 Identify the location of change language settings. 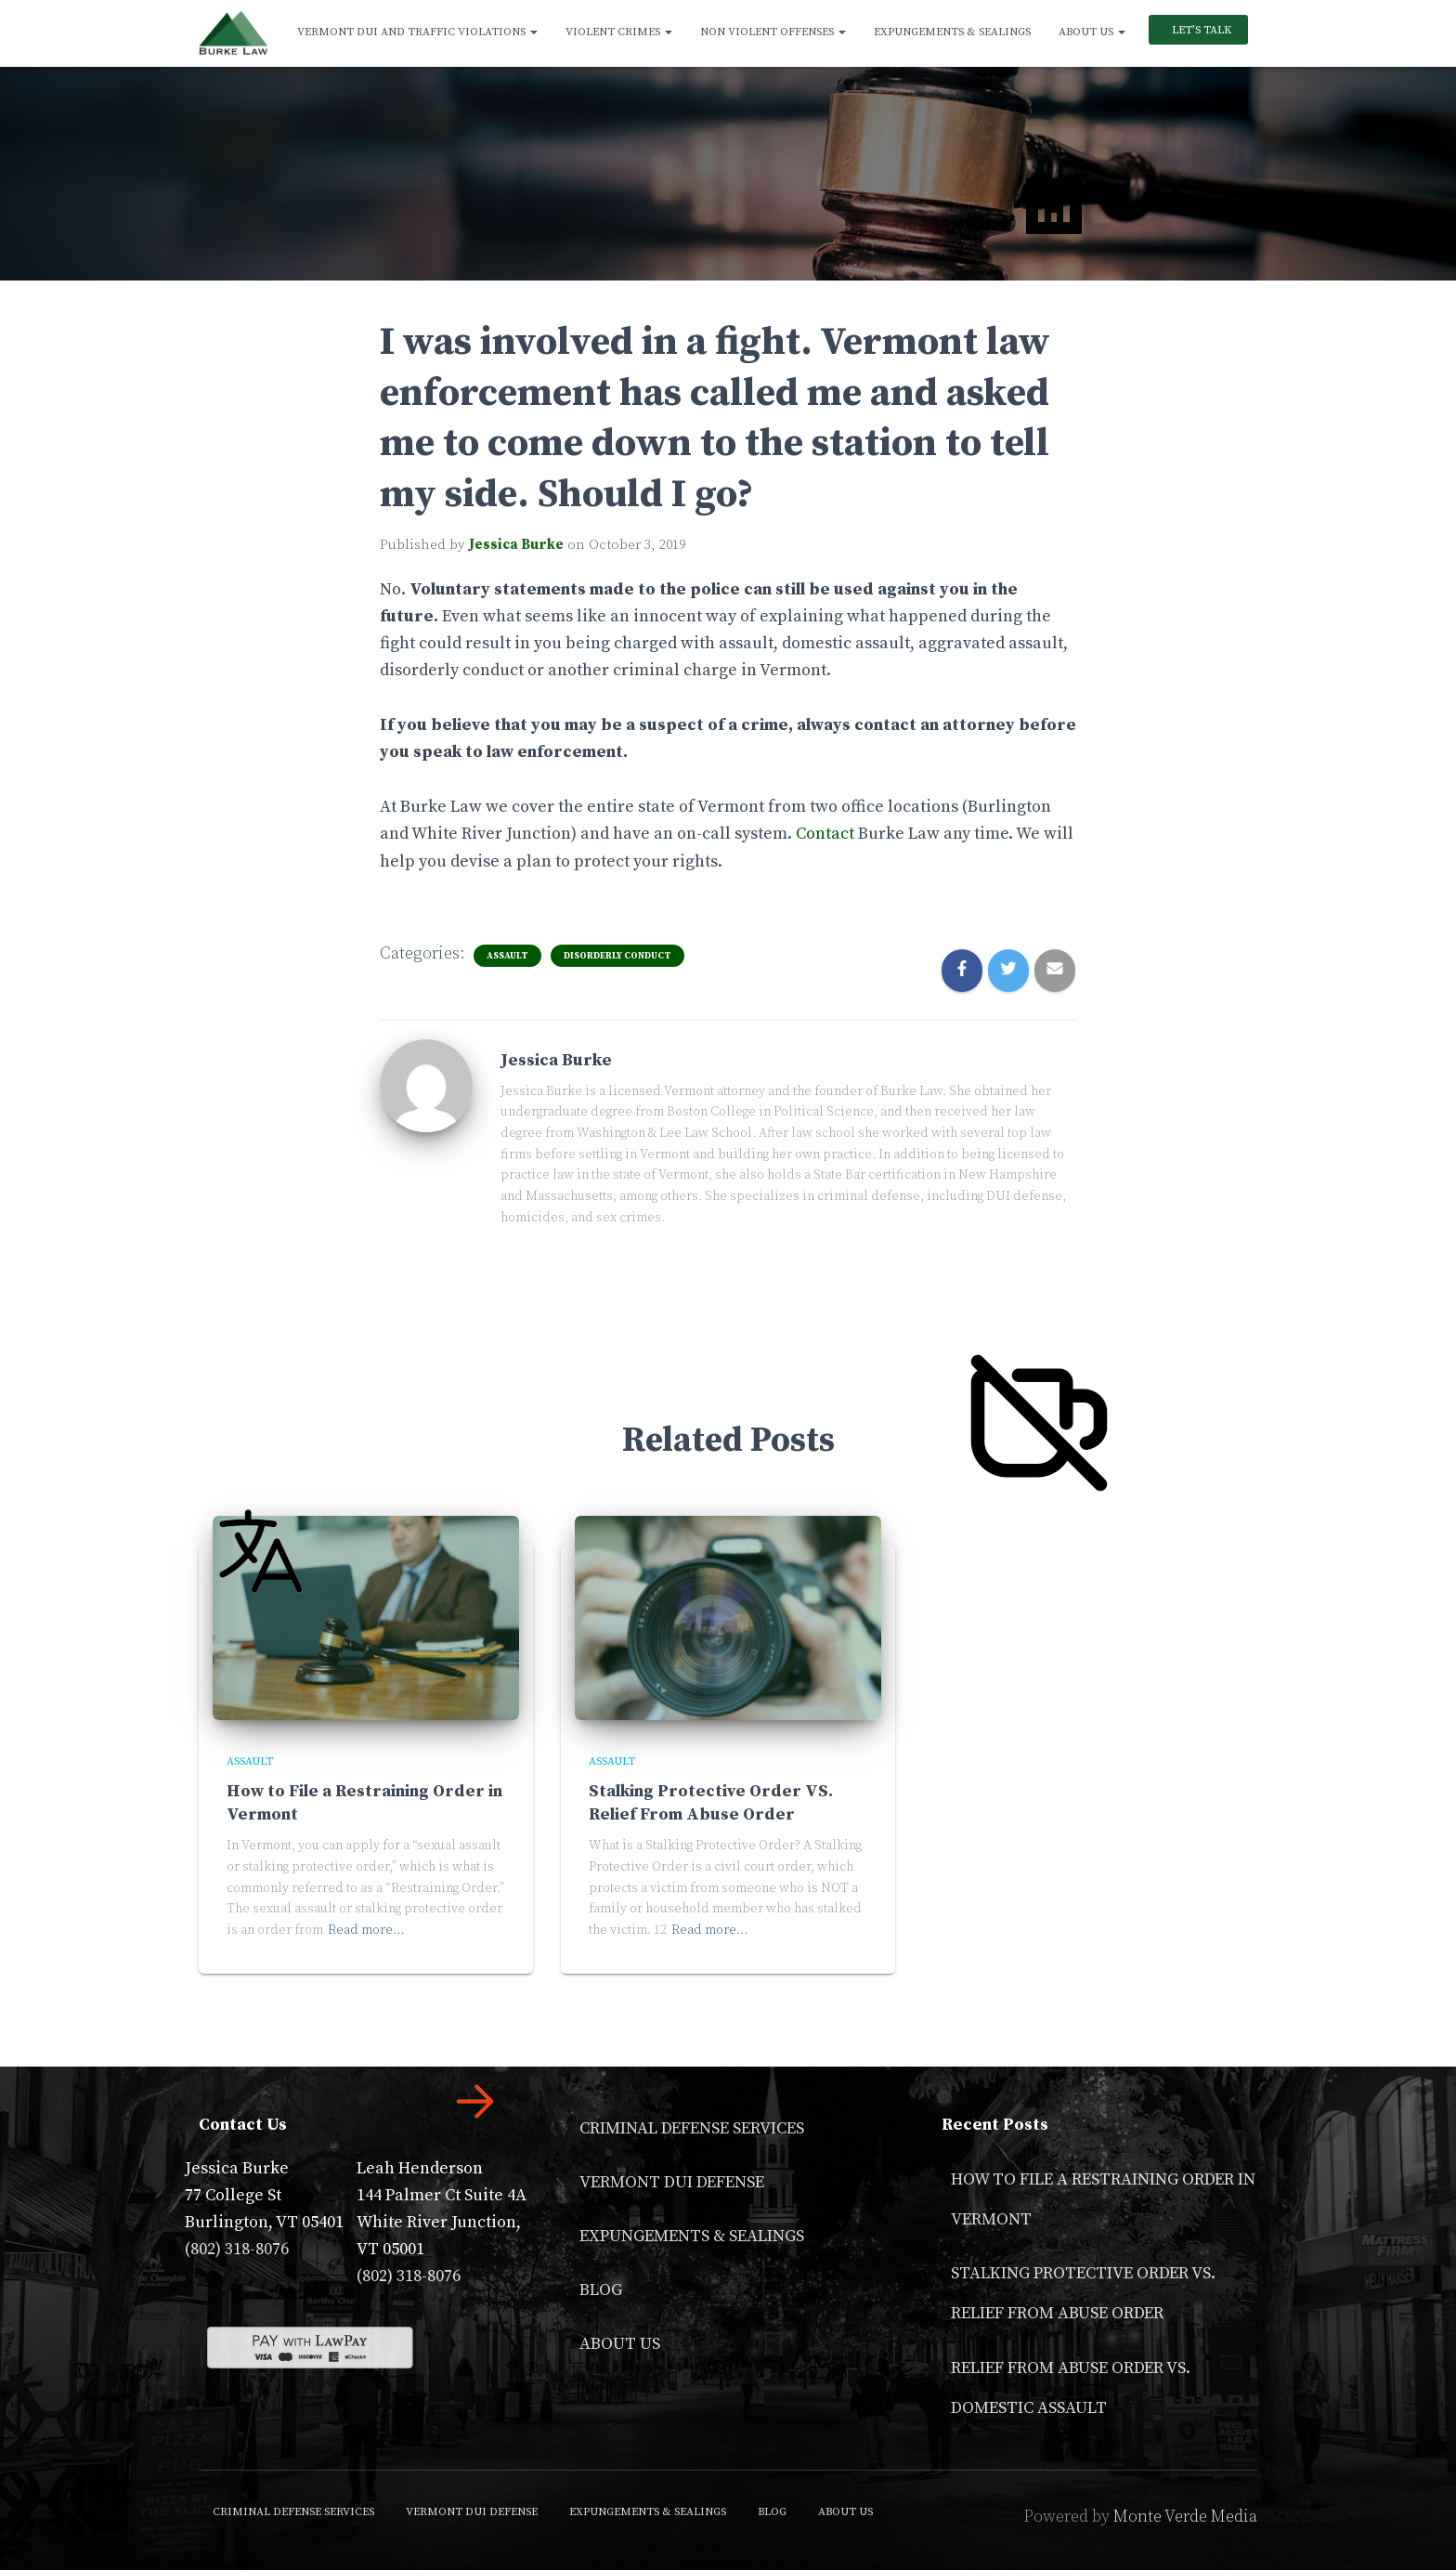
(261, 1551).